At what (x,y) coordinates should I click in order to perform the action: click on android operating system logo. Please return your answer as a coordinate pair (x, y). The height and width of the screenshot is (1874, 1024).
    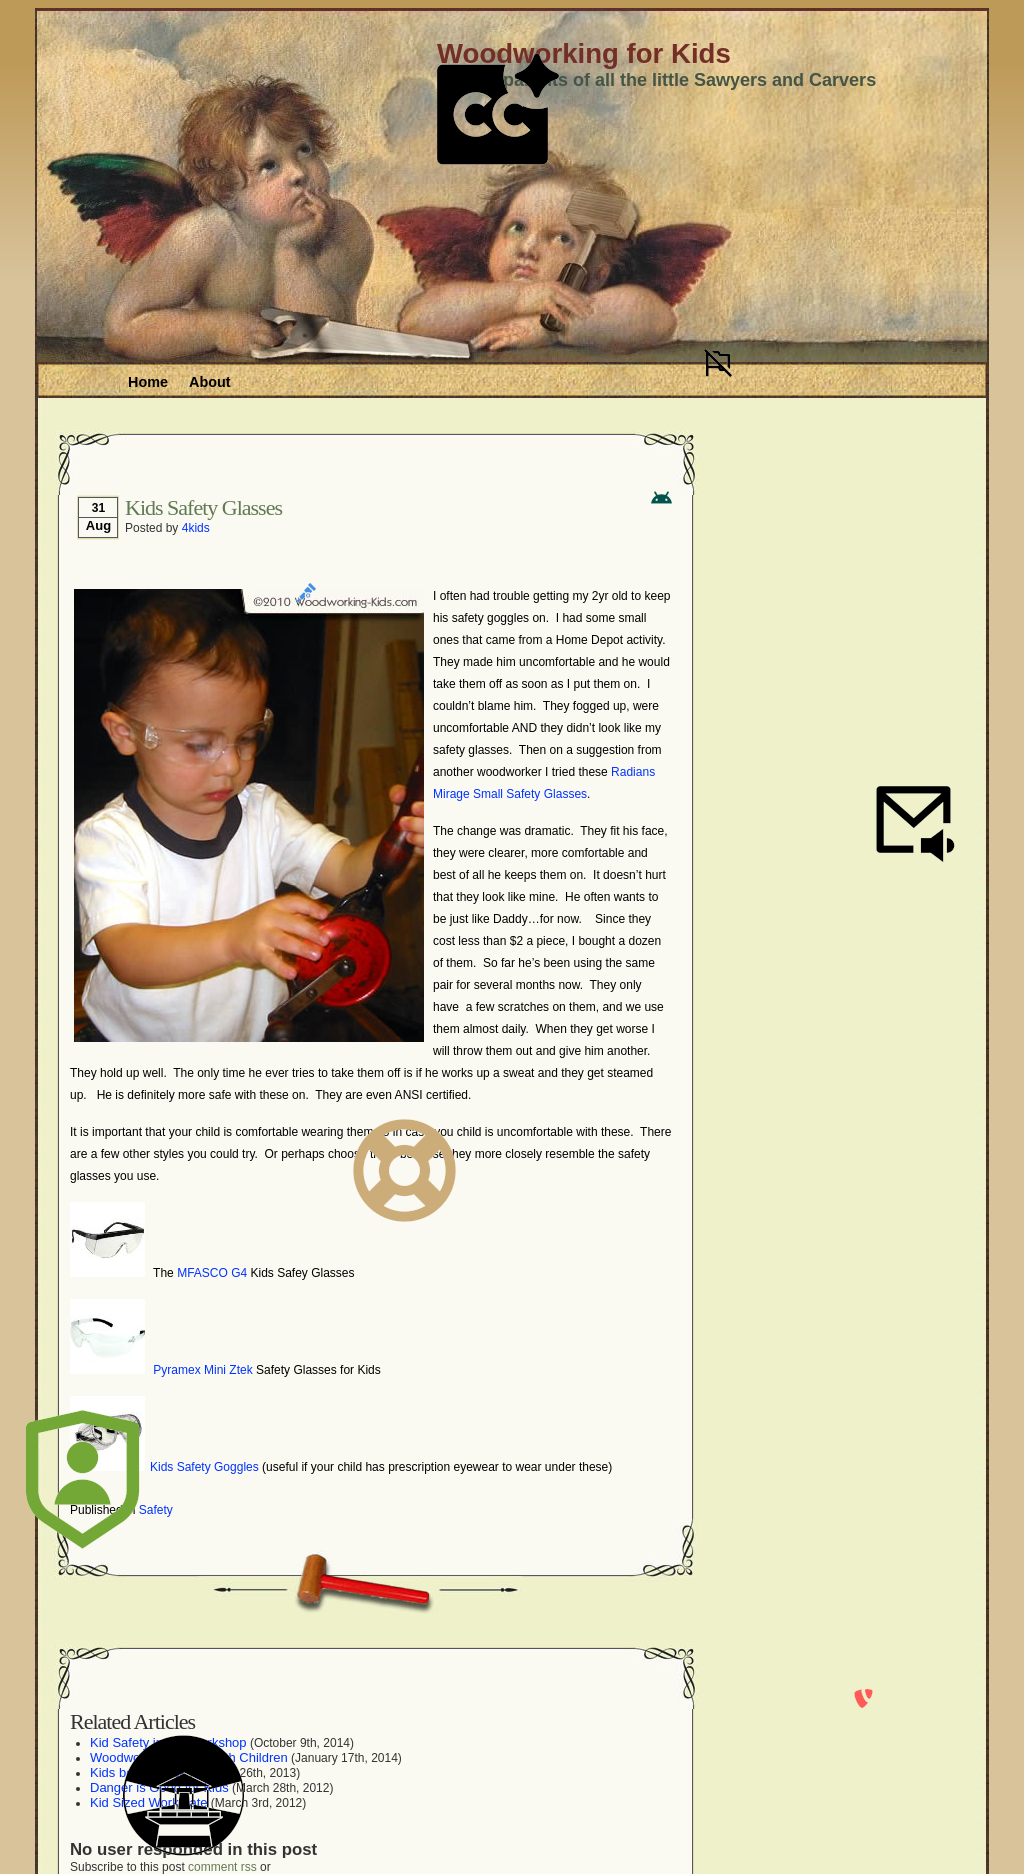
    Looking at the image, I should click on (661, 497).